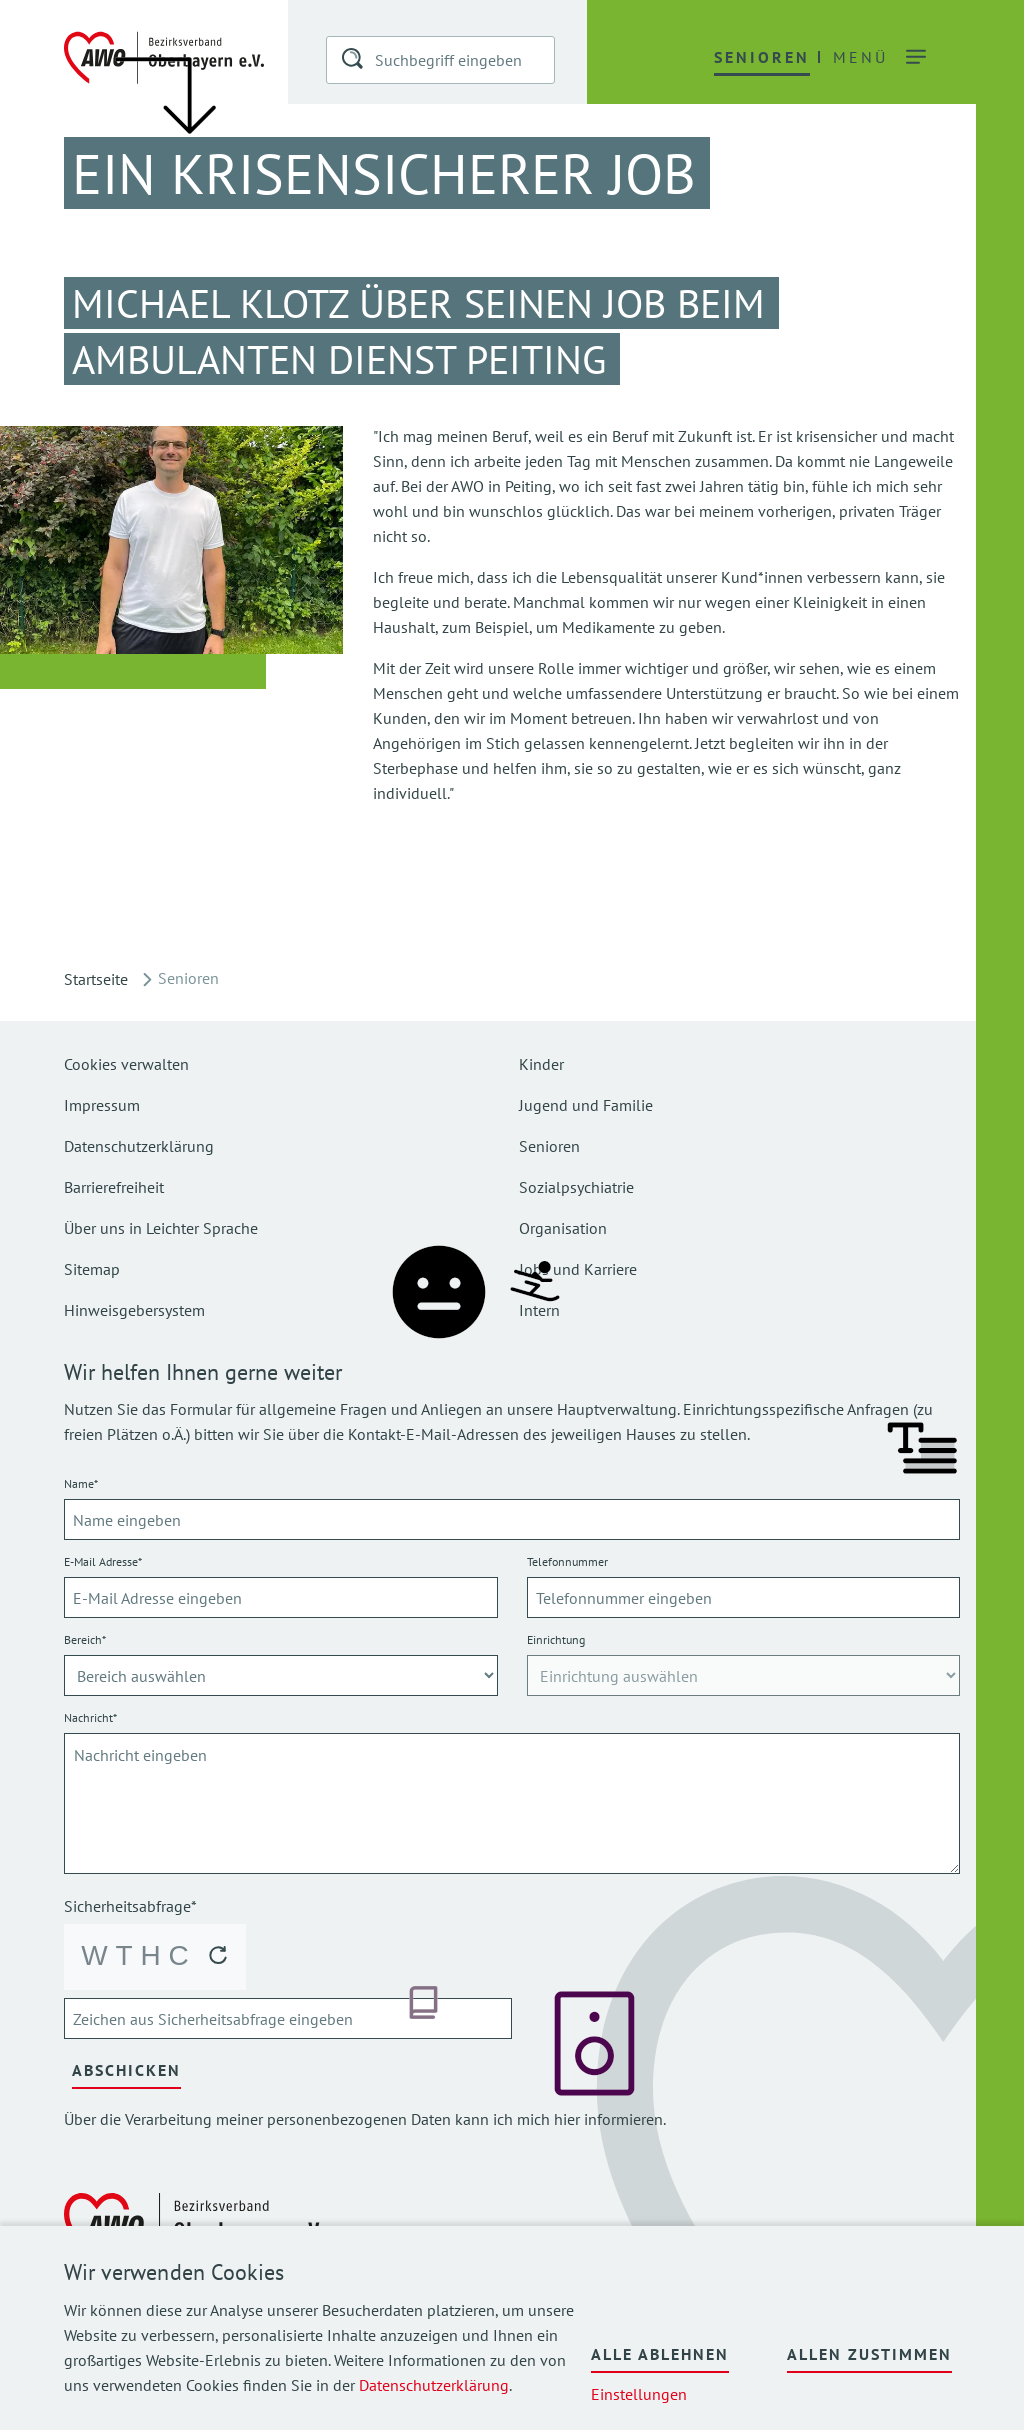 The image size is (1024, 2430). What do you see at coordinates (535, 1282) in the screenshot?
I see `indicates skiing or winter sports activity` at bounding box center [535, 1282].